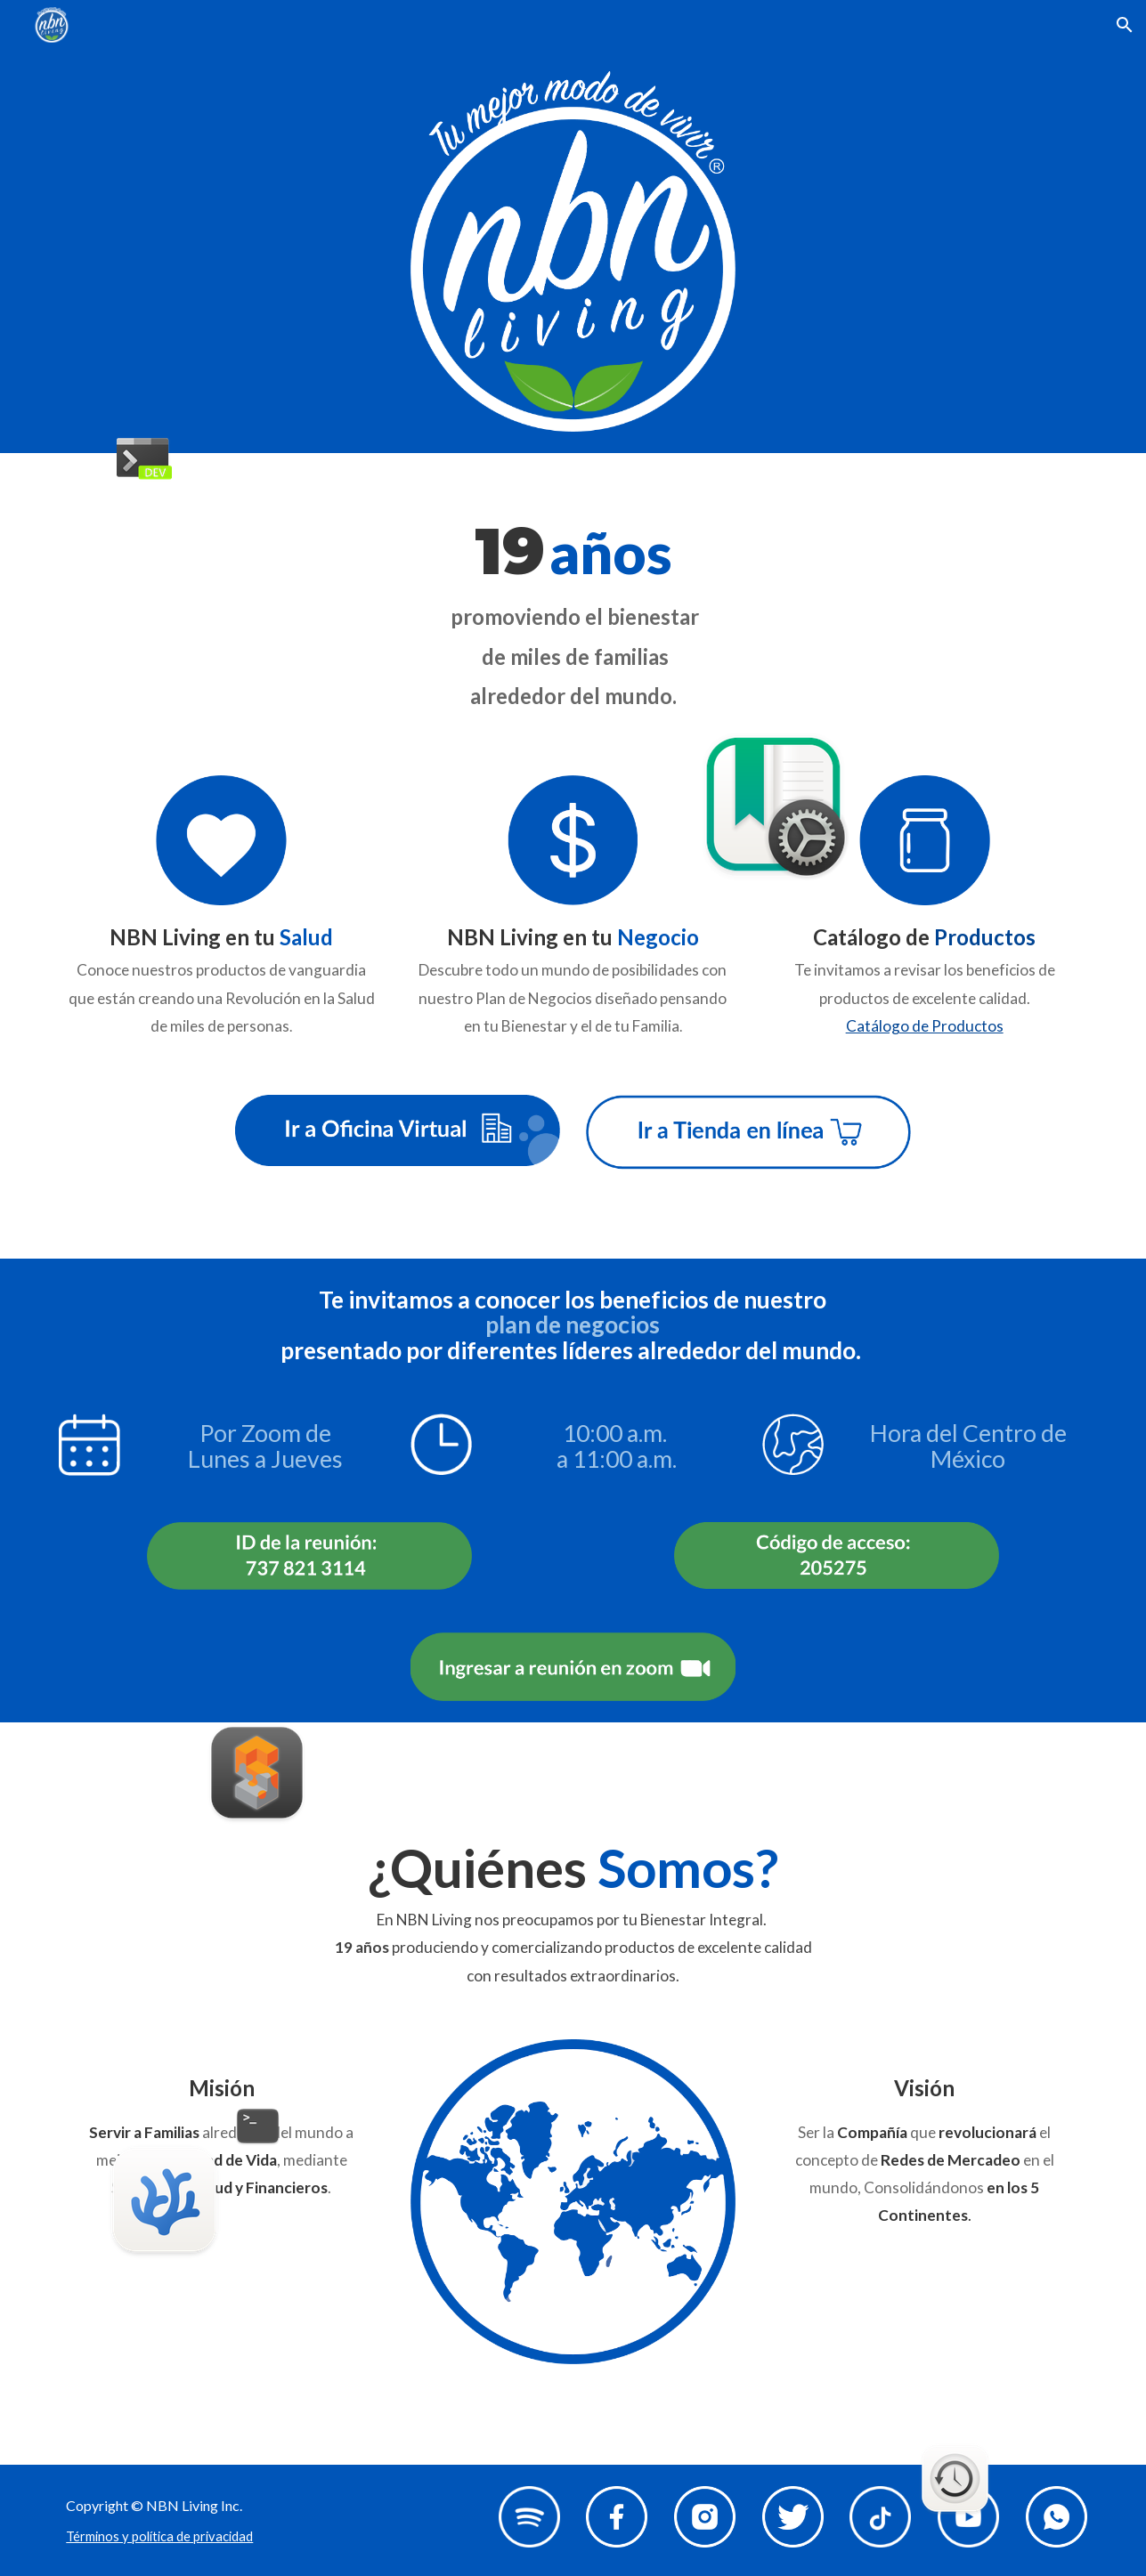 Image resolution: width=1146 pixels, height=2576 pixels. I want to click on open the developer terminal application, so click(144, 458).